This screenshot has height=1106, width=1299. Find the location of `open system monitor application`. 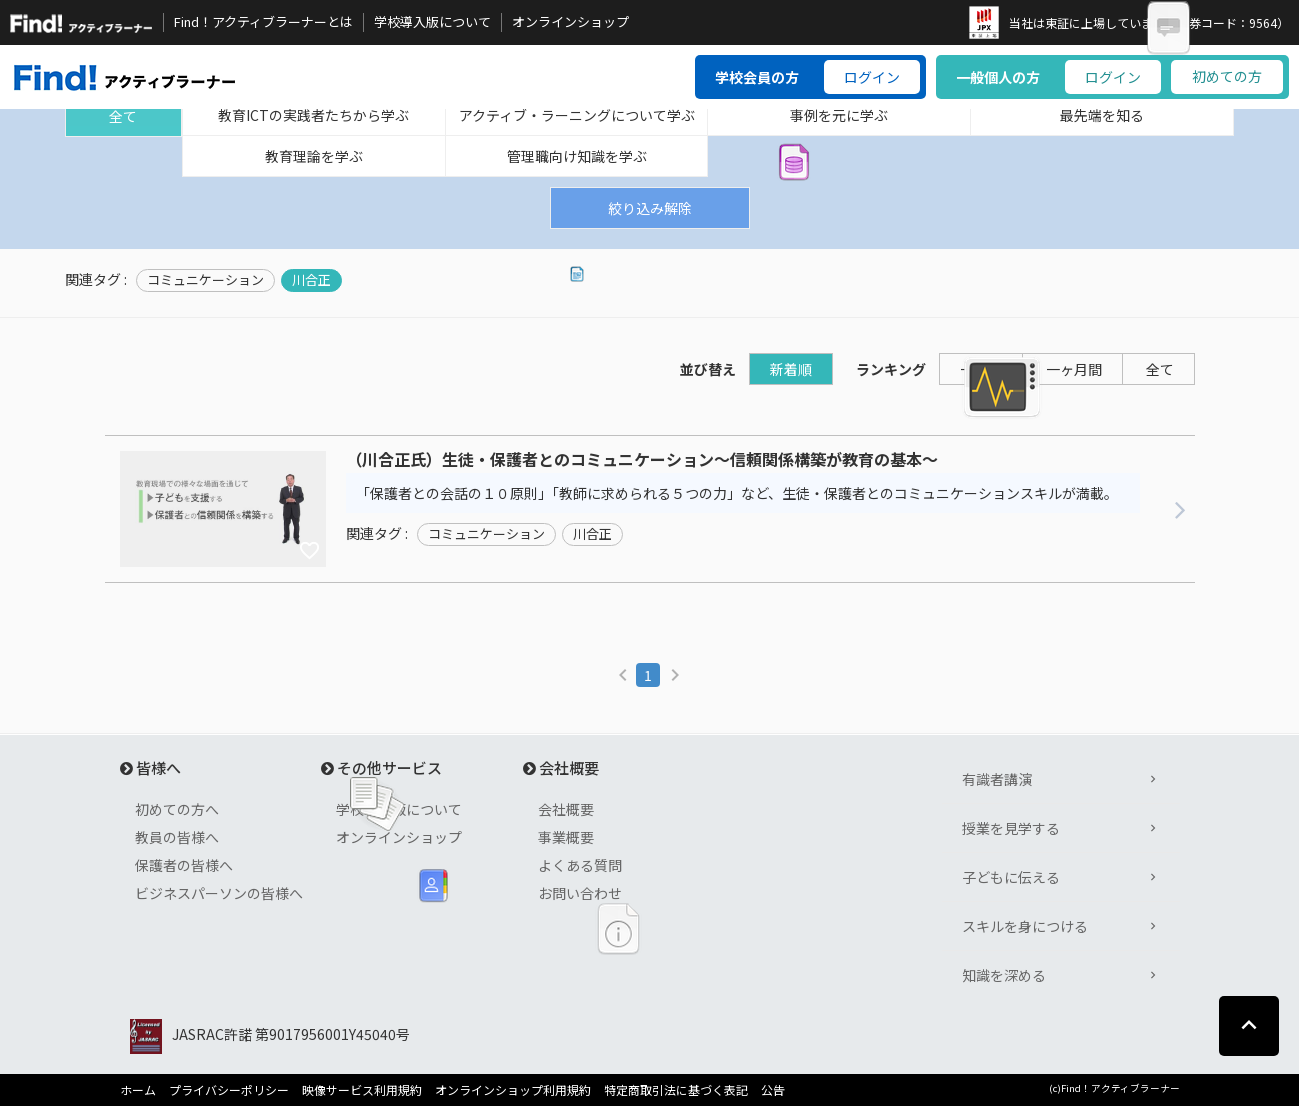

open system monitor application is located at coordinates (1002, 387).